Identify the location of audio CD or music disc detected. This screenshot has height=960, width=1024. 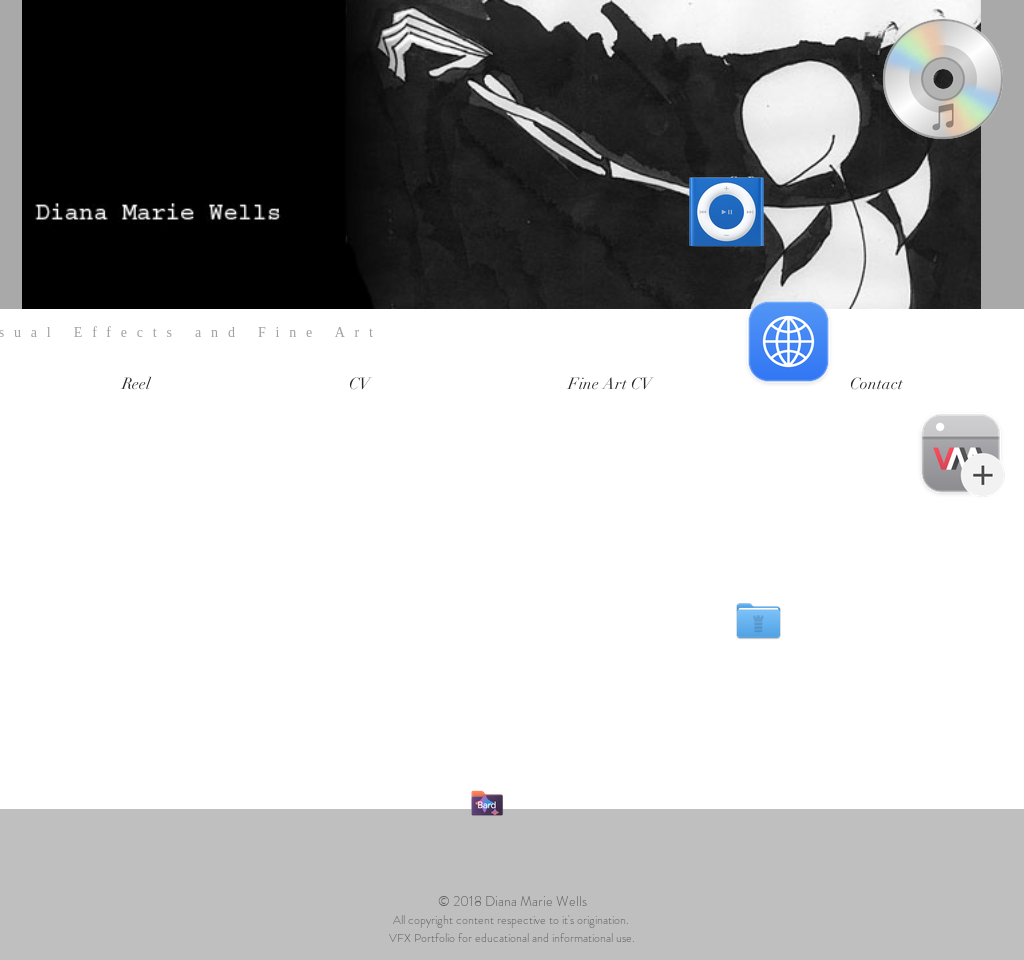
(943, 79).